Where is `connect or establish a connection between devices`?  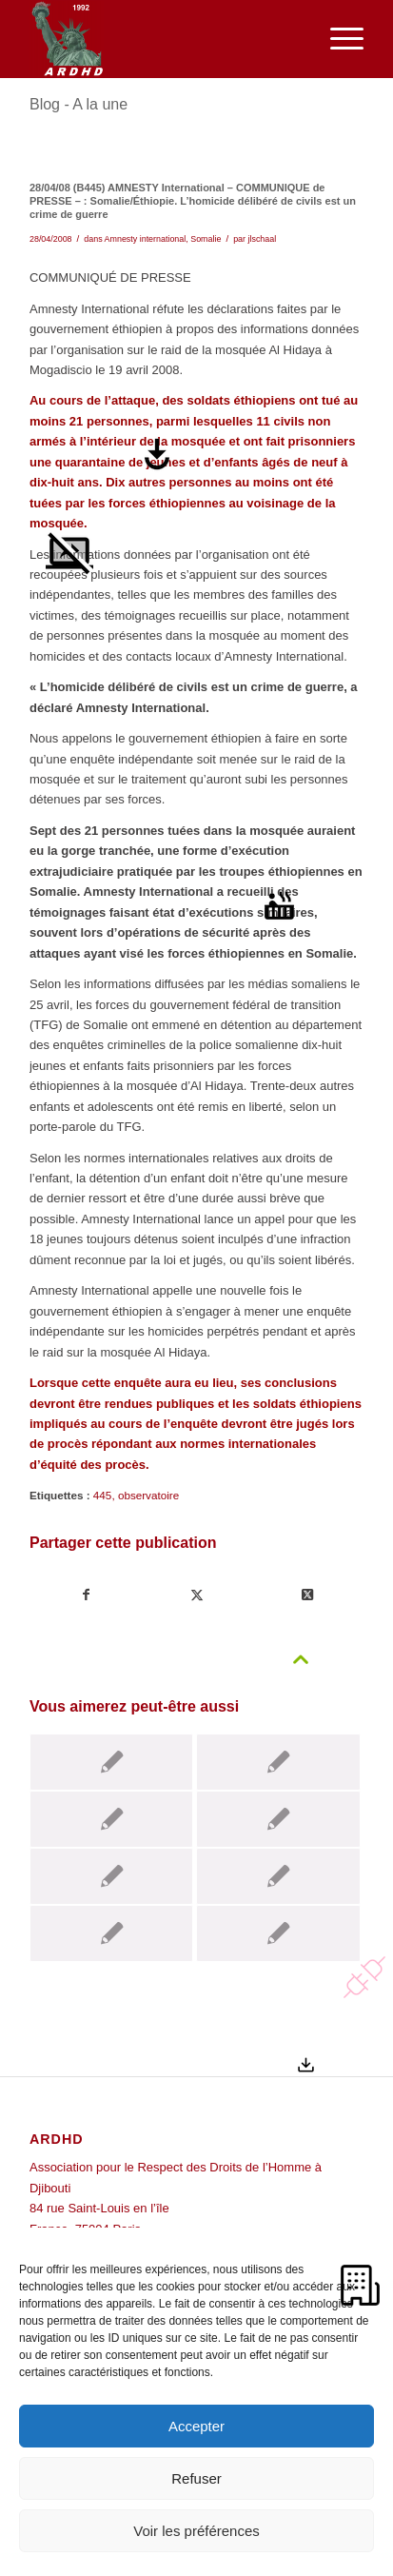 connect or establish a connection between devices is located at coordinates (364, 1977).